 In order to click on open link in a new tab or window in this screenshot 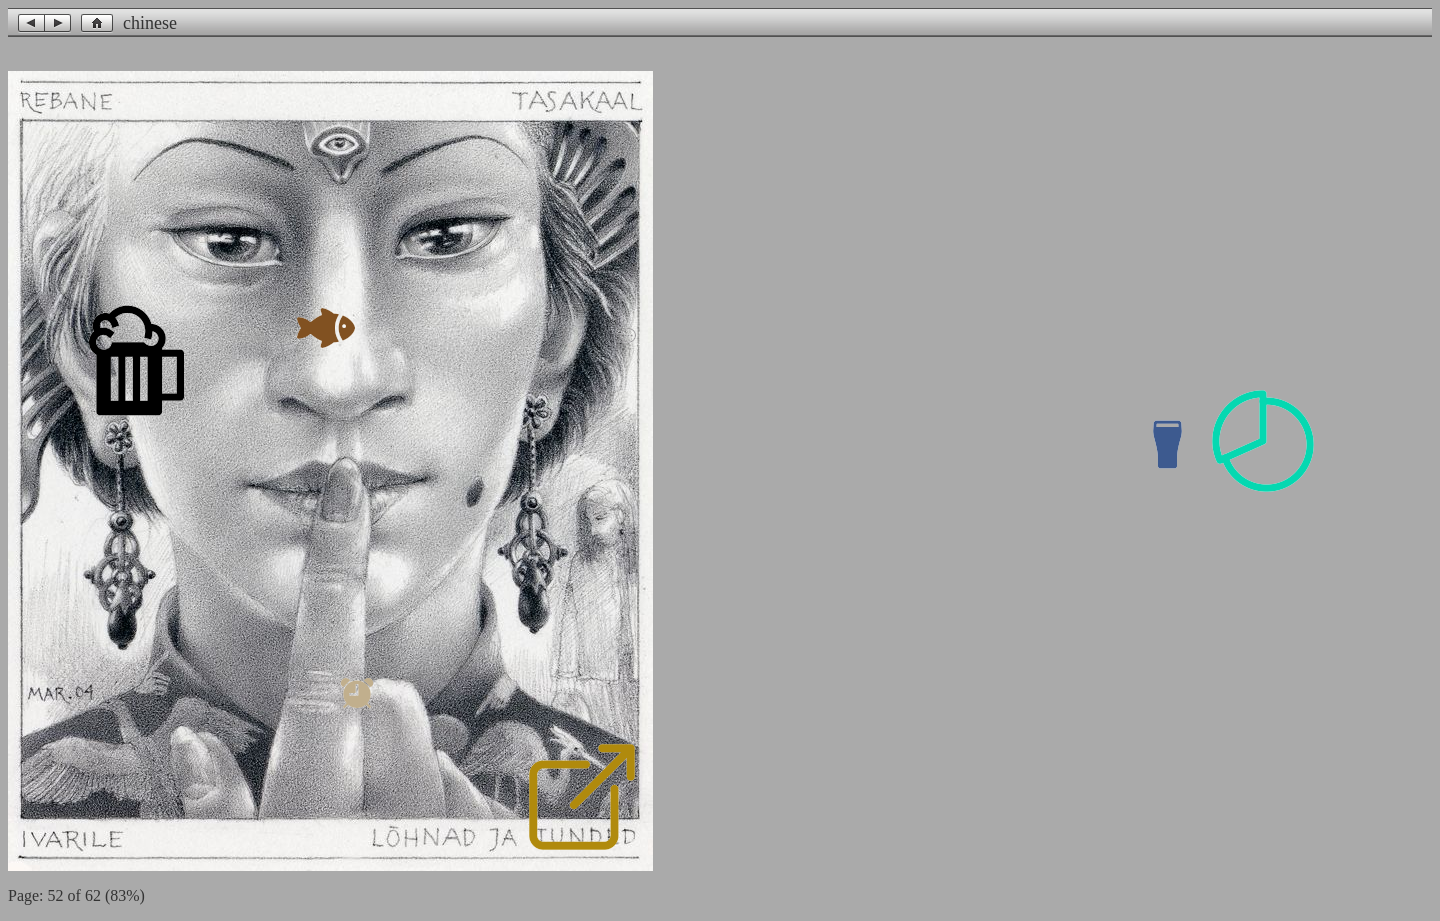, I will do `click(582, 797)`.